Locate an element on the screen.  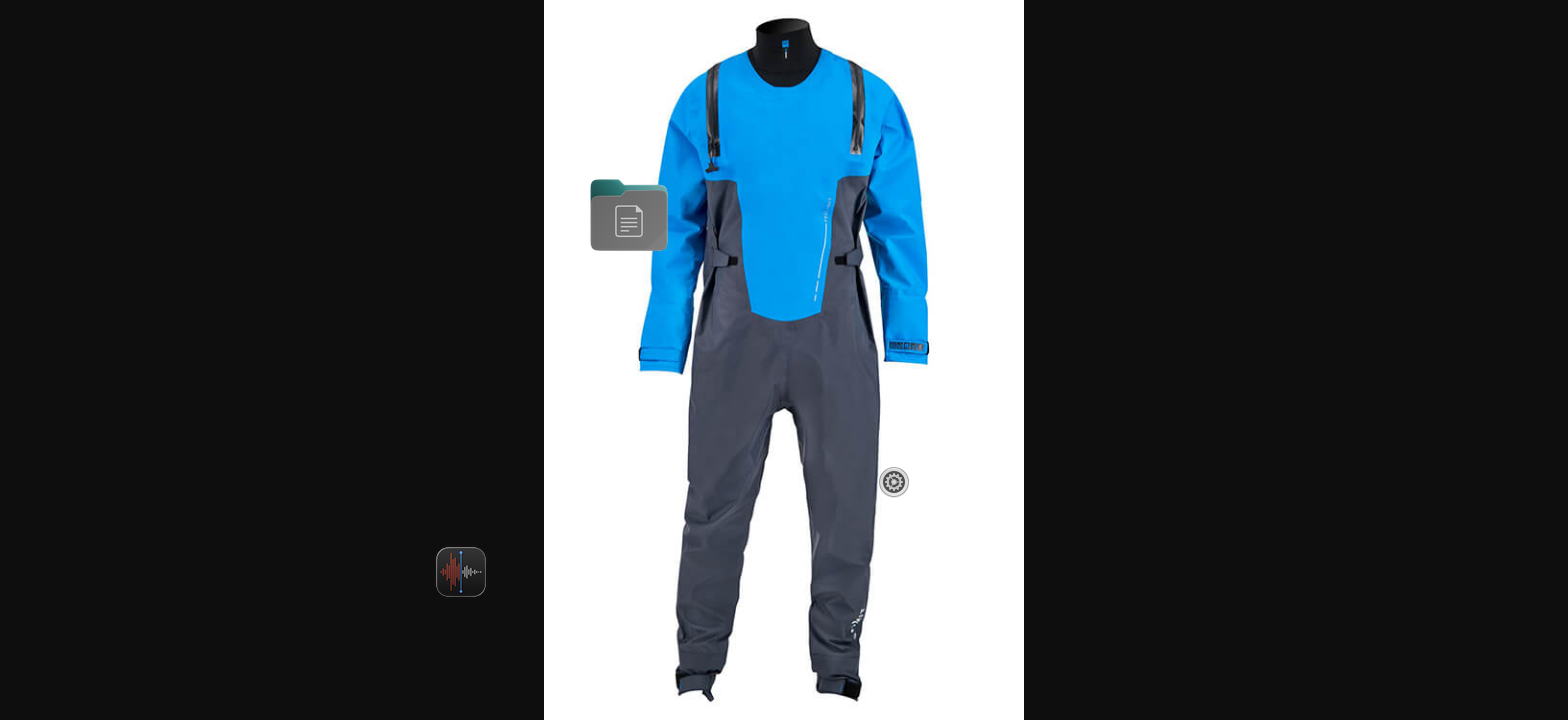
open voice memos app is located at coordinates (461, 572).